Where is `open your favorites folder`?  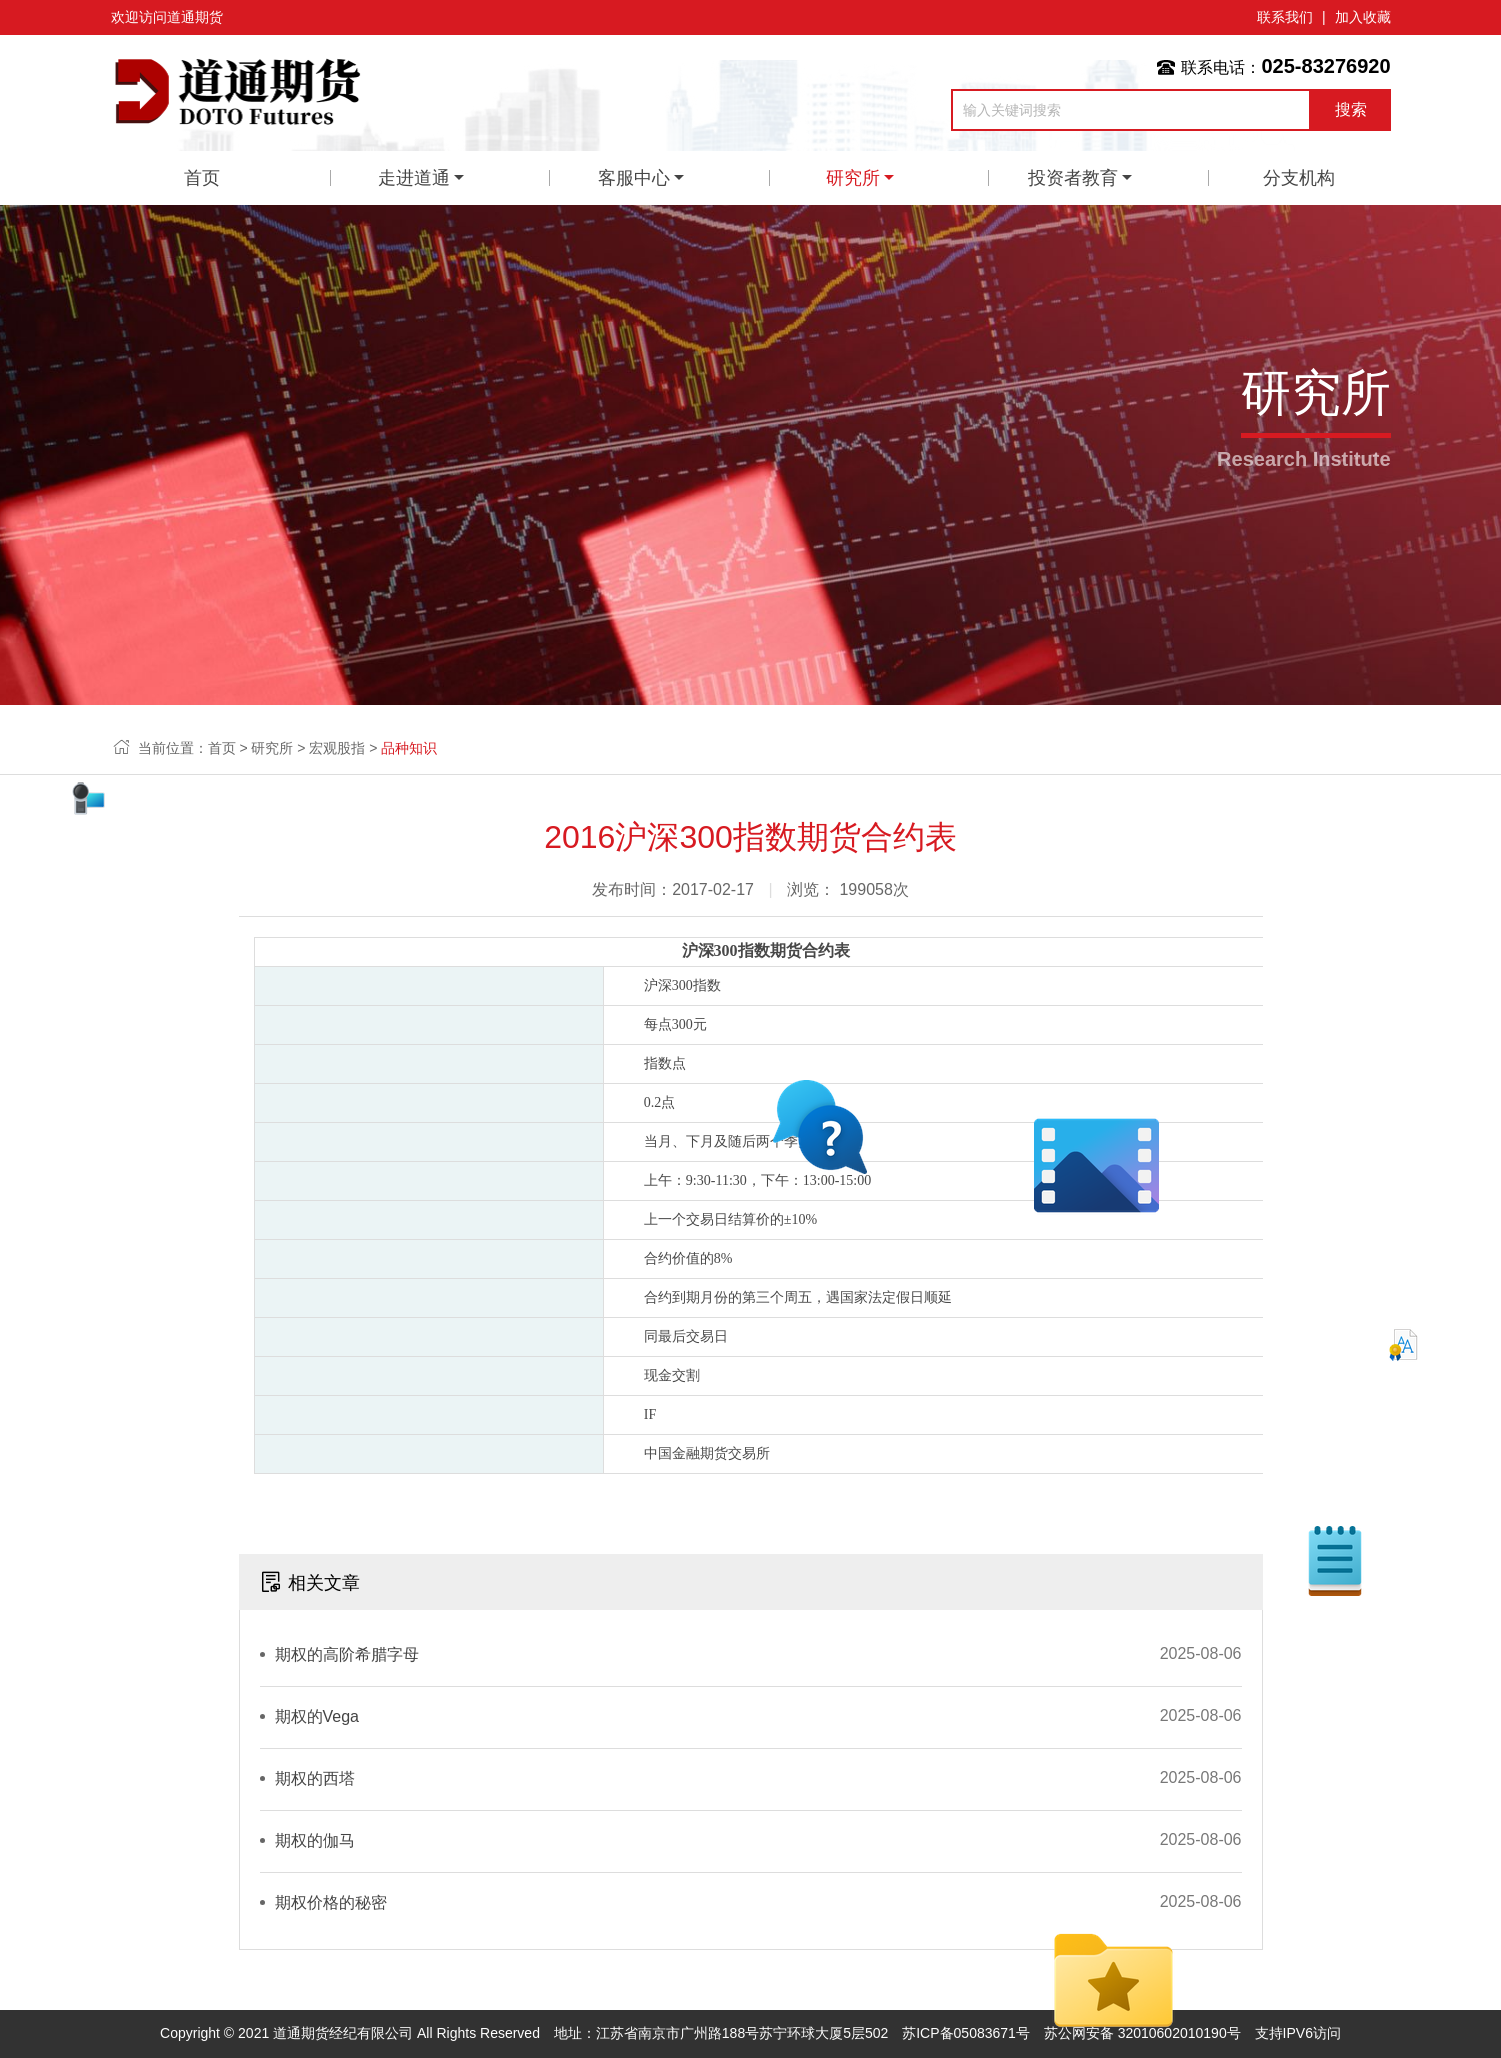 open your favorites folder is located at coordinates (1113, 1983).